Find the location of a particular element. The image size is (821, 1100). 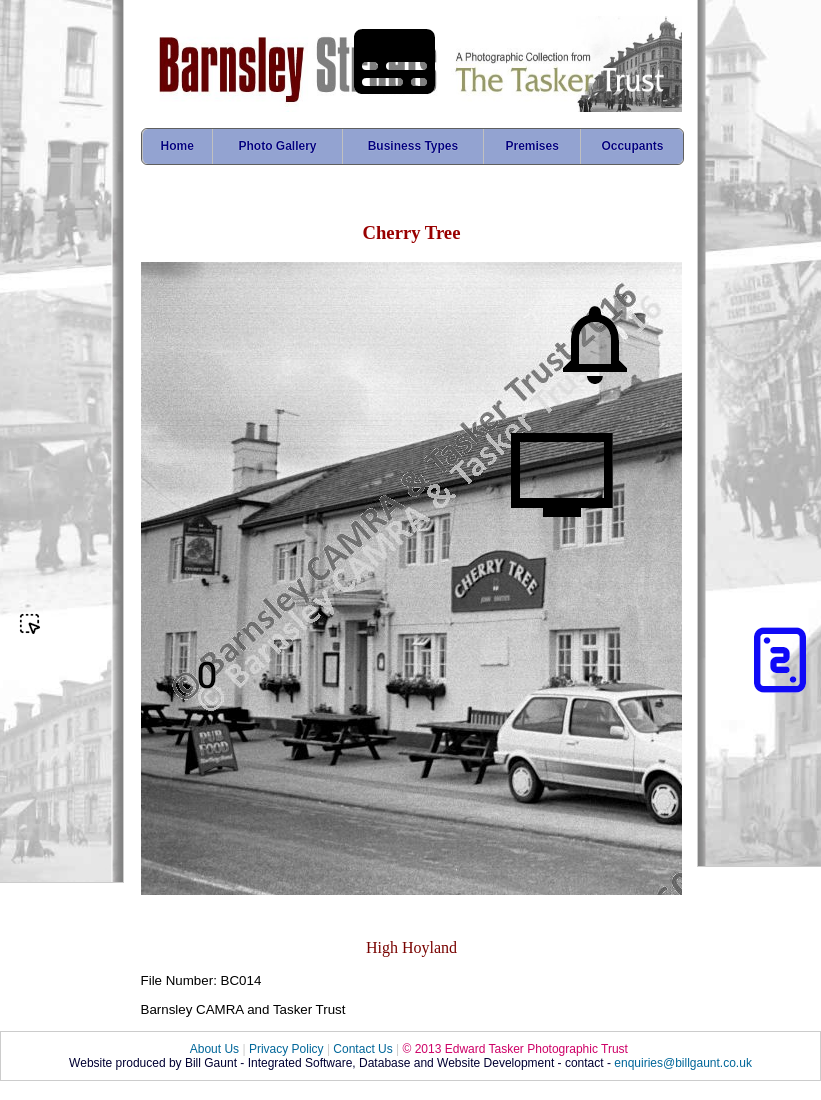

view the 2 of clubs playing card is located at coordinates (780, 660).